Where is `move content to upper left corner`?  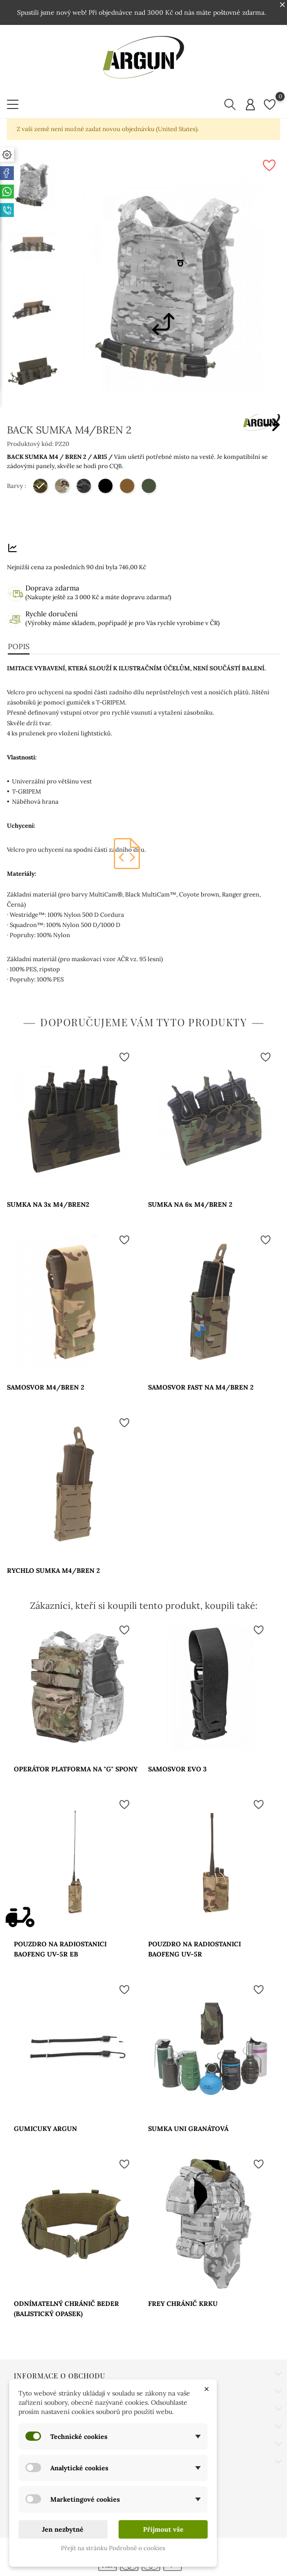 move content to upper left corner is located at coordinates (163, 324).